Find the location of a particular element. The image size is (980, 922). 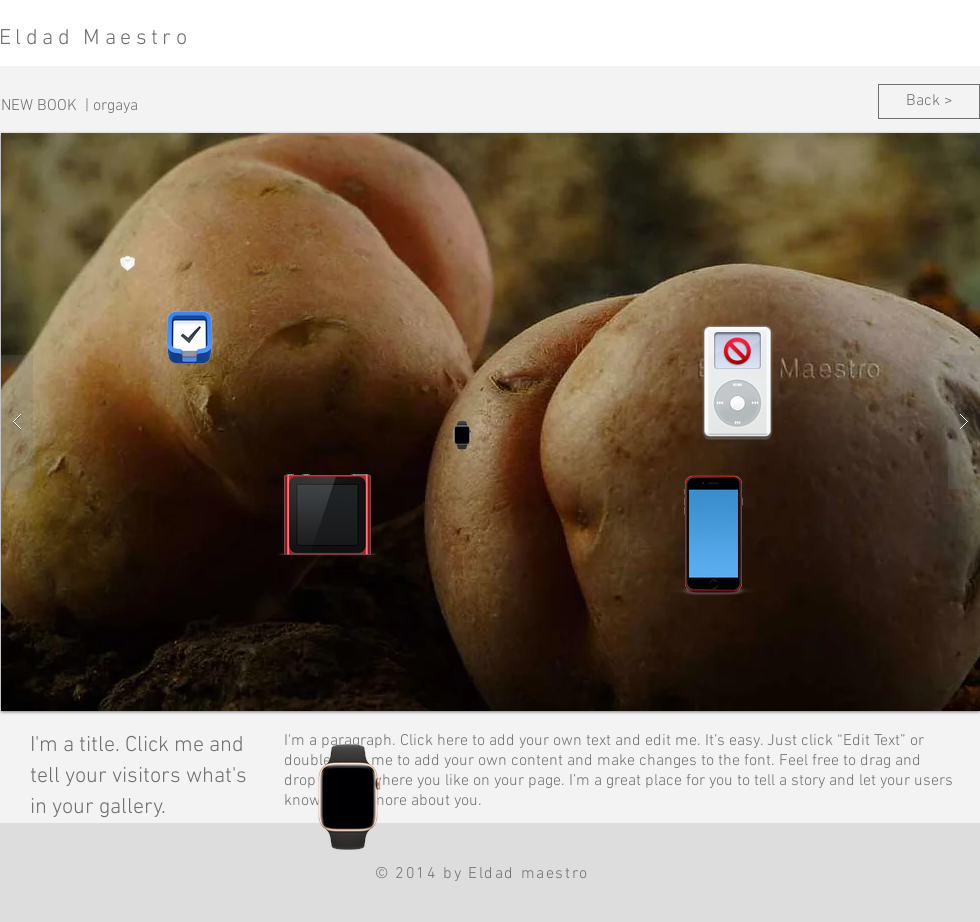

iPod device not connected or unavailable is located at coordinates (737, 382).